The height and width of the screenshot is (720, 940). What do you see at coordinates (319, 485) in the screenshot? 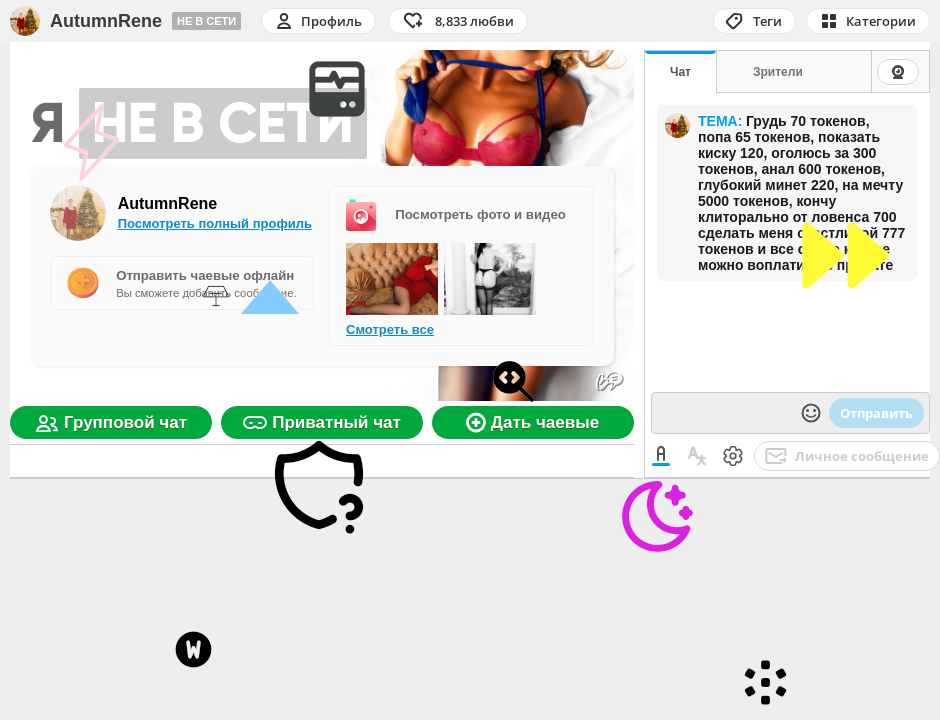
I see `access security help or FAQ` at bounding box center [319, 485].